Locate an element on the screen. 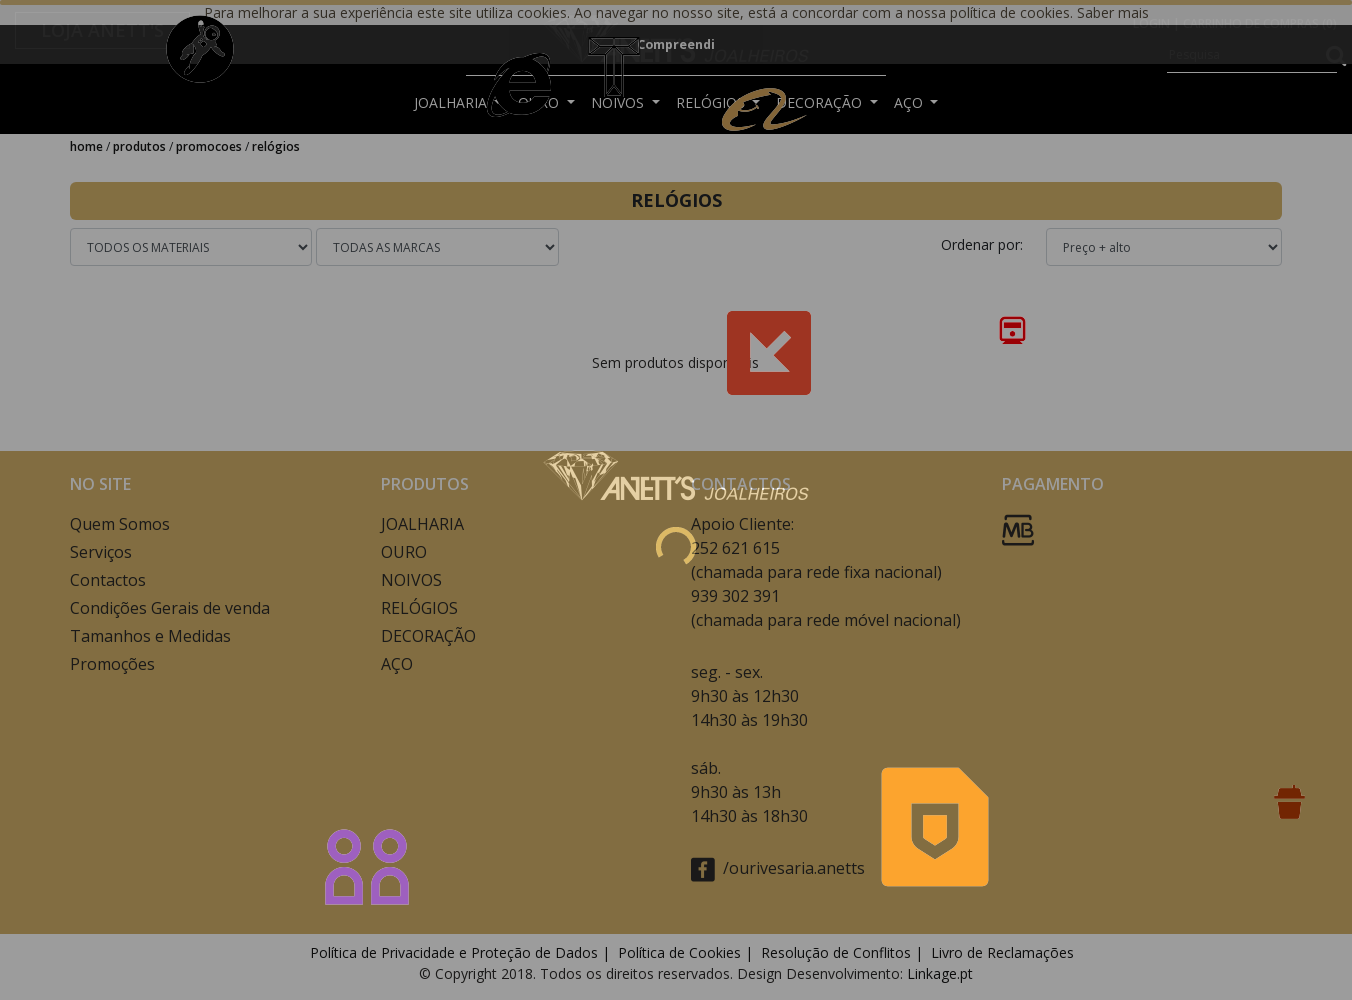 The image size is (1352, 1000). navigate to previous or lower-level content is located at coordinates (769, 353).